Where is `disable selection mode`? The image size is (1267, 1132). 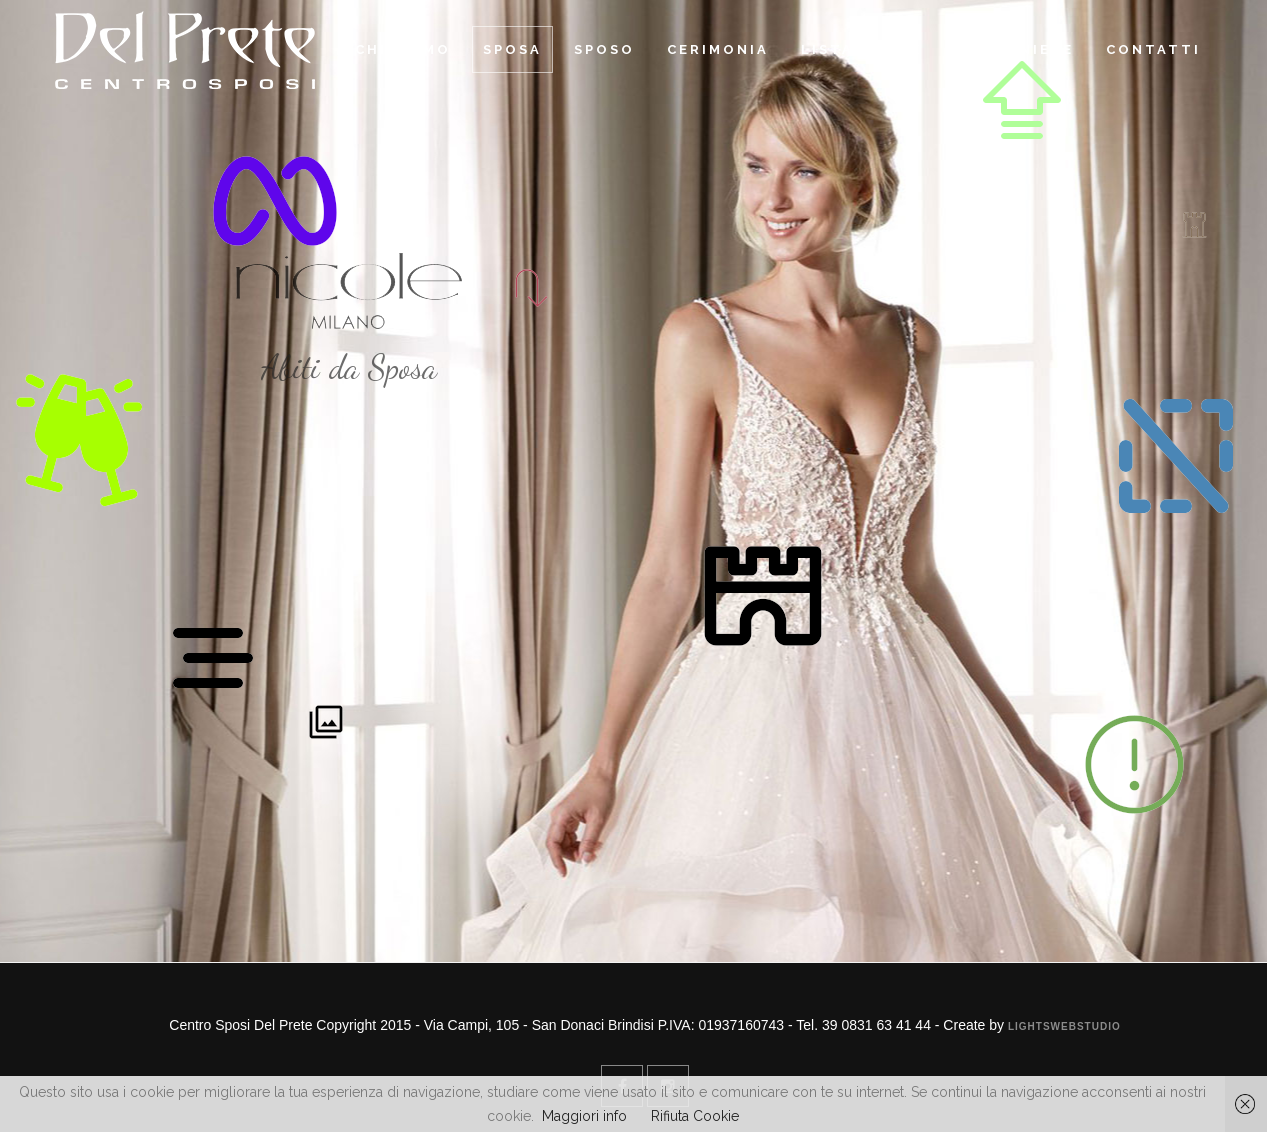 disable selection mode is located at coordinates (1176, 456).